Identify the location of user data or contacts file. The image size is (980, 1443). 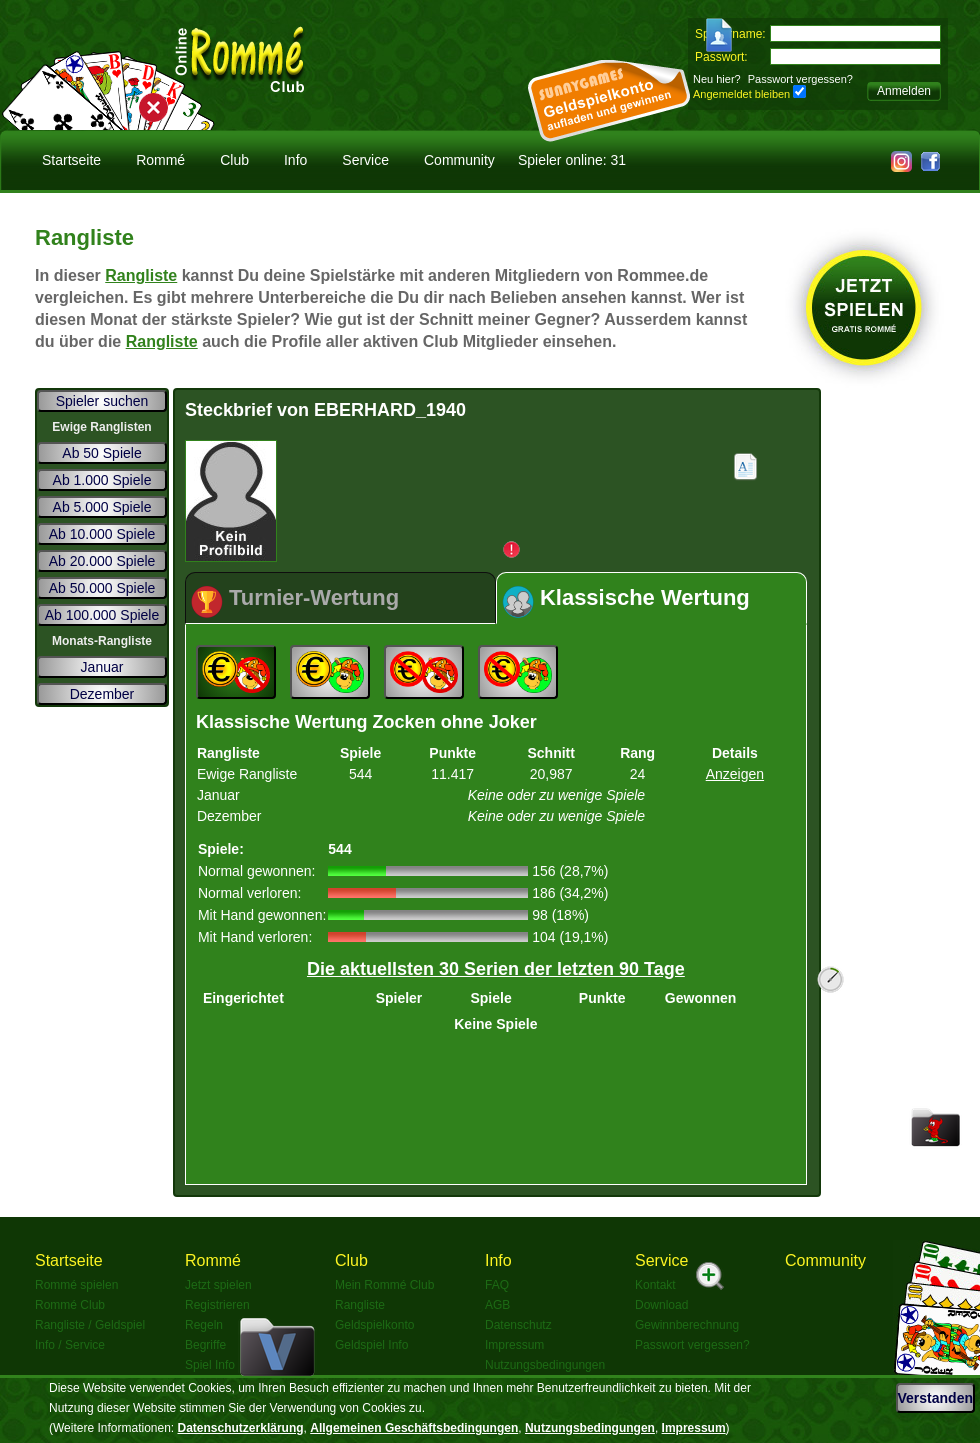
(719, 35).